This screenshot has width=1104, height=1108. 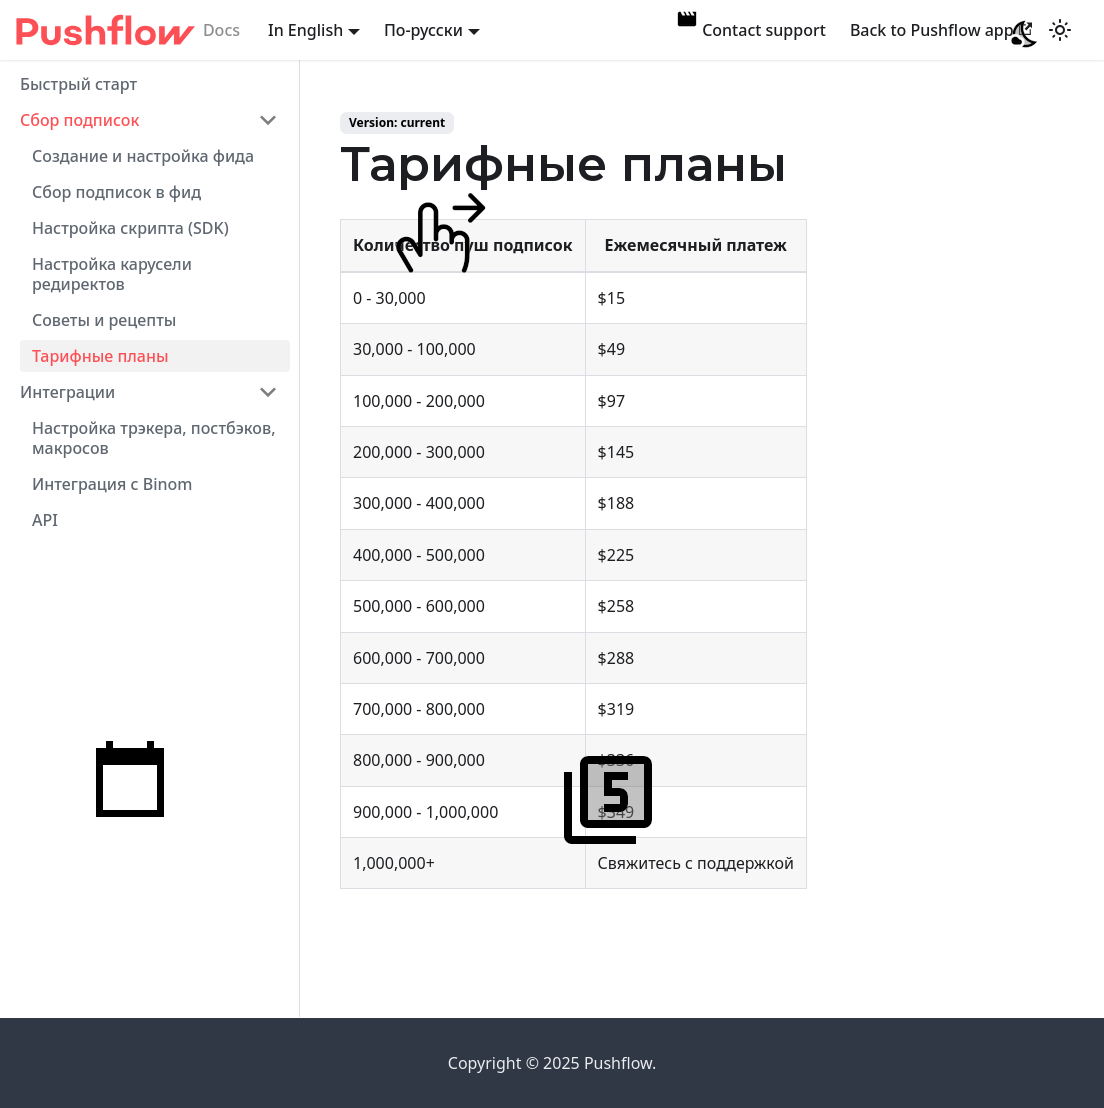 What do you see at coordinates (687, 19) in the screenshot?
I see `create a new video or movie project` at bounding box center [687, 19].